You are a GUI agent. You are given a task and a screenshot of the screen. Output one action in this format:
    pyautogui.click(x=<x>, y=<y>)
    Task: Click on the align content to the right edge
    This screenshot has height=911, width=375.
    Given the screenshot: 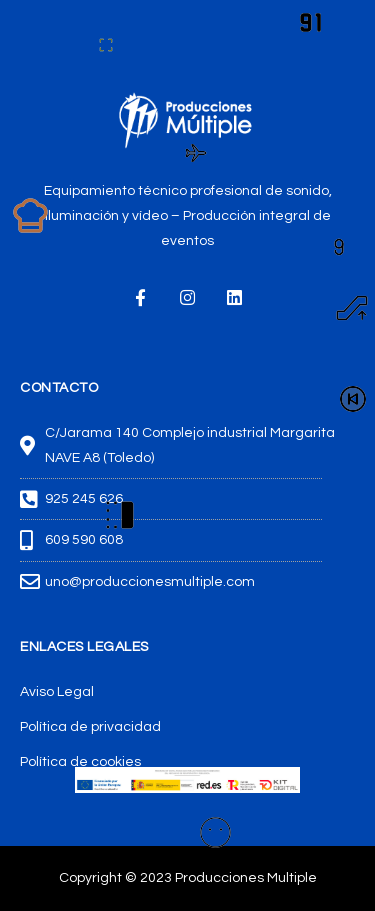 What is the action you would take?
    pyautogui.click(x=120, y=515)
    